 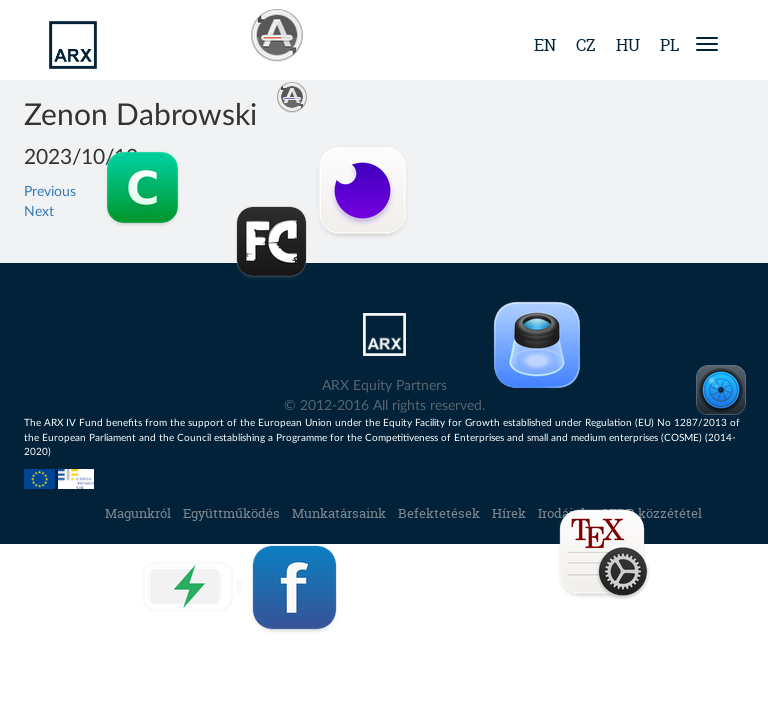 What do you see at coordinates (292, 97) in the screenshot?
I see `check for available system updates` at bounding box center [292, 97].